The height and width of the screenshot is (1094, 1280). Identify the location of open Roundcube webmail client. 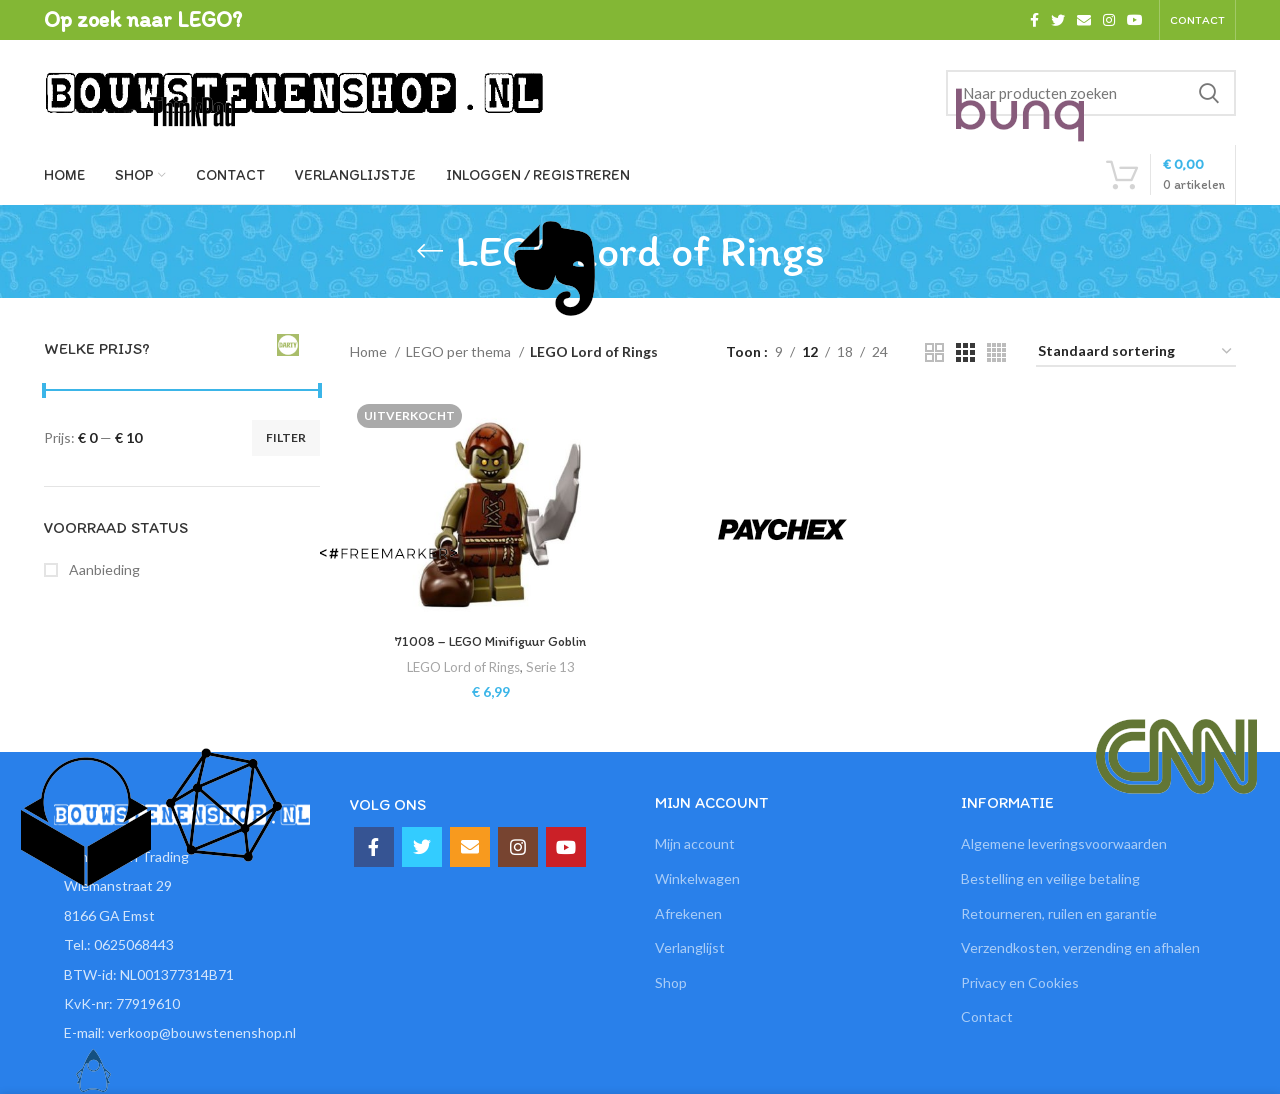
(86, 822).